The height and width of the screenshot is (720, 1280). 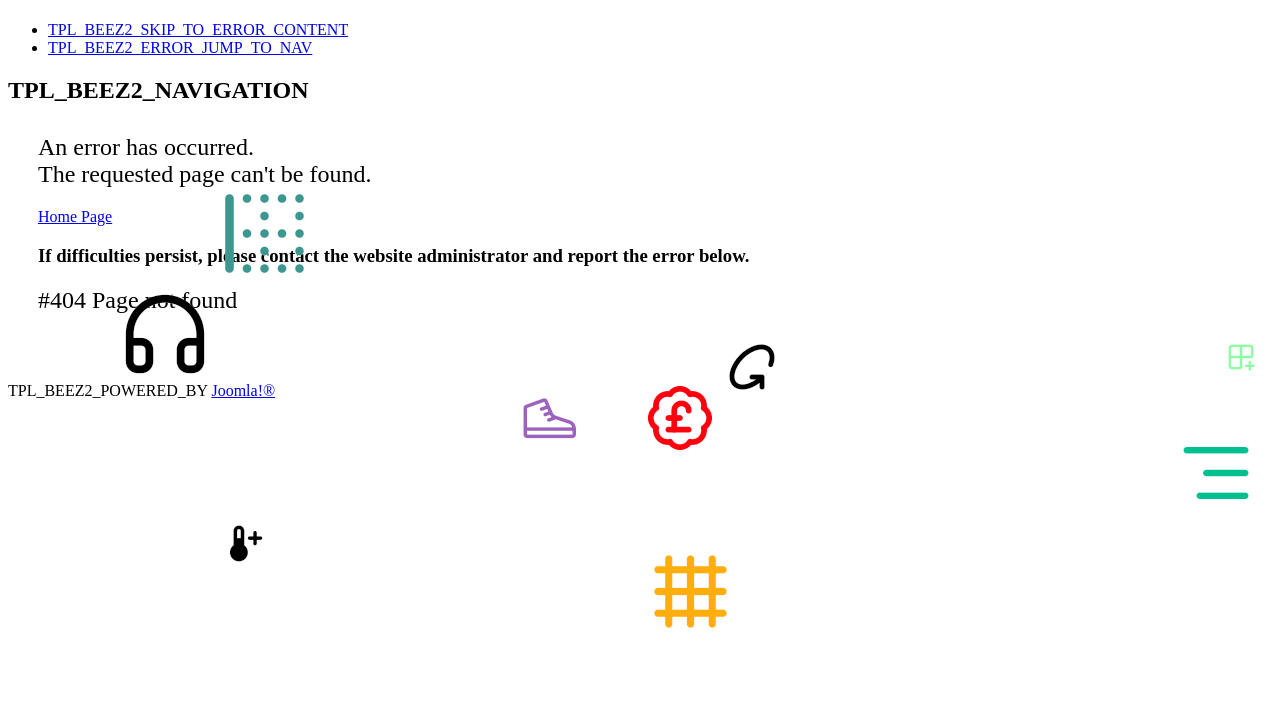 What do you see at coordinates (242, 543) in the screenshot?
I see `increase temperature setting` at bounding box center [242, 543].